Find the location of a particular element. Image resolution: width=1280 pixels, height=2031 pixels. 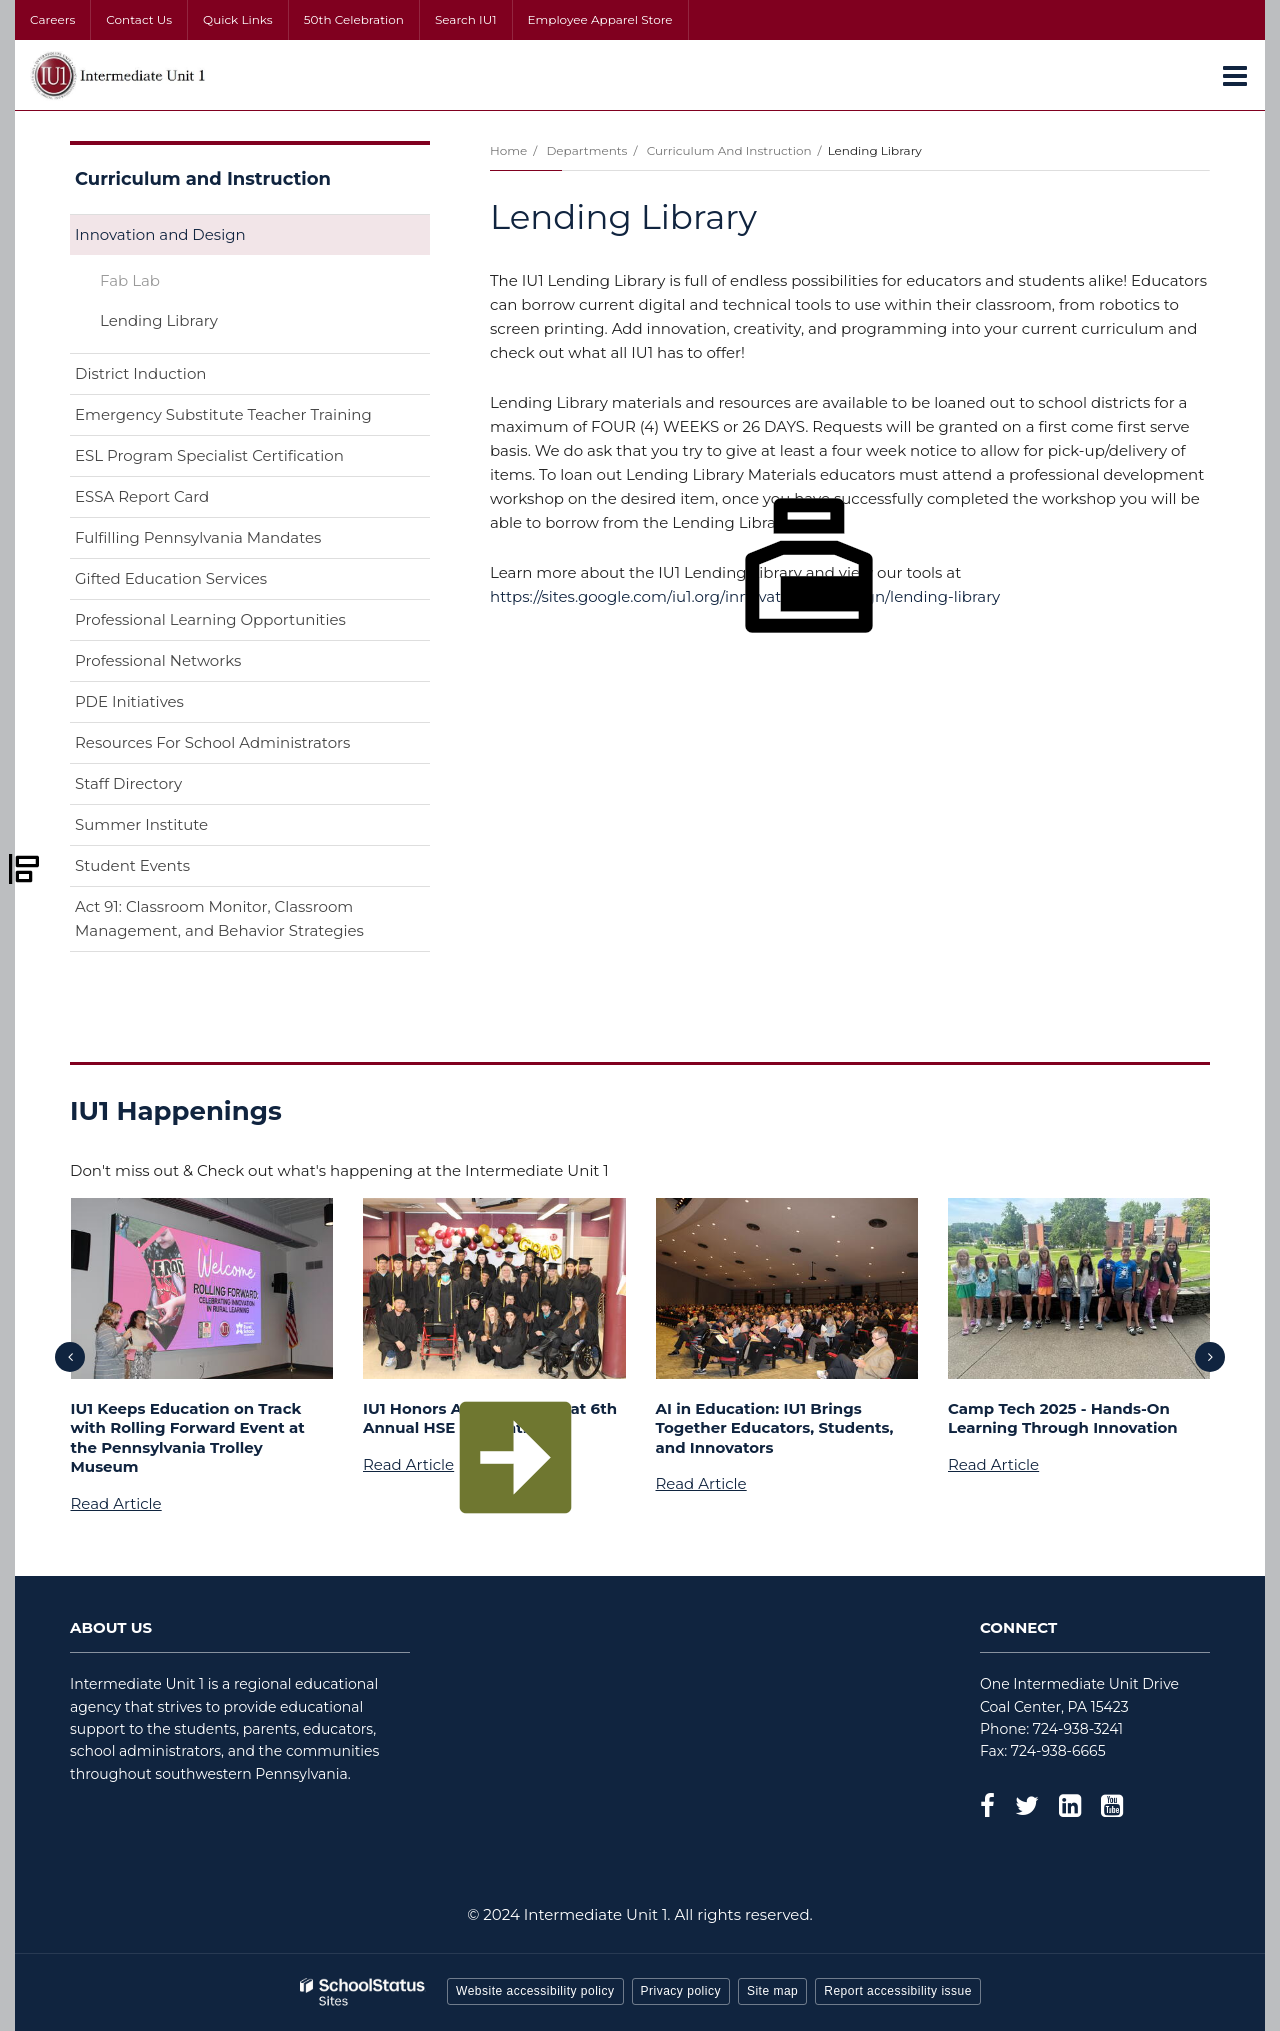

access drawing or inking tools is located at coordinates (809, 562).